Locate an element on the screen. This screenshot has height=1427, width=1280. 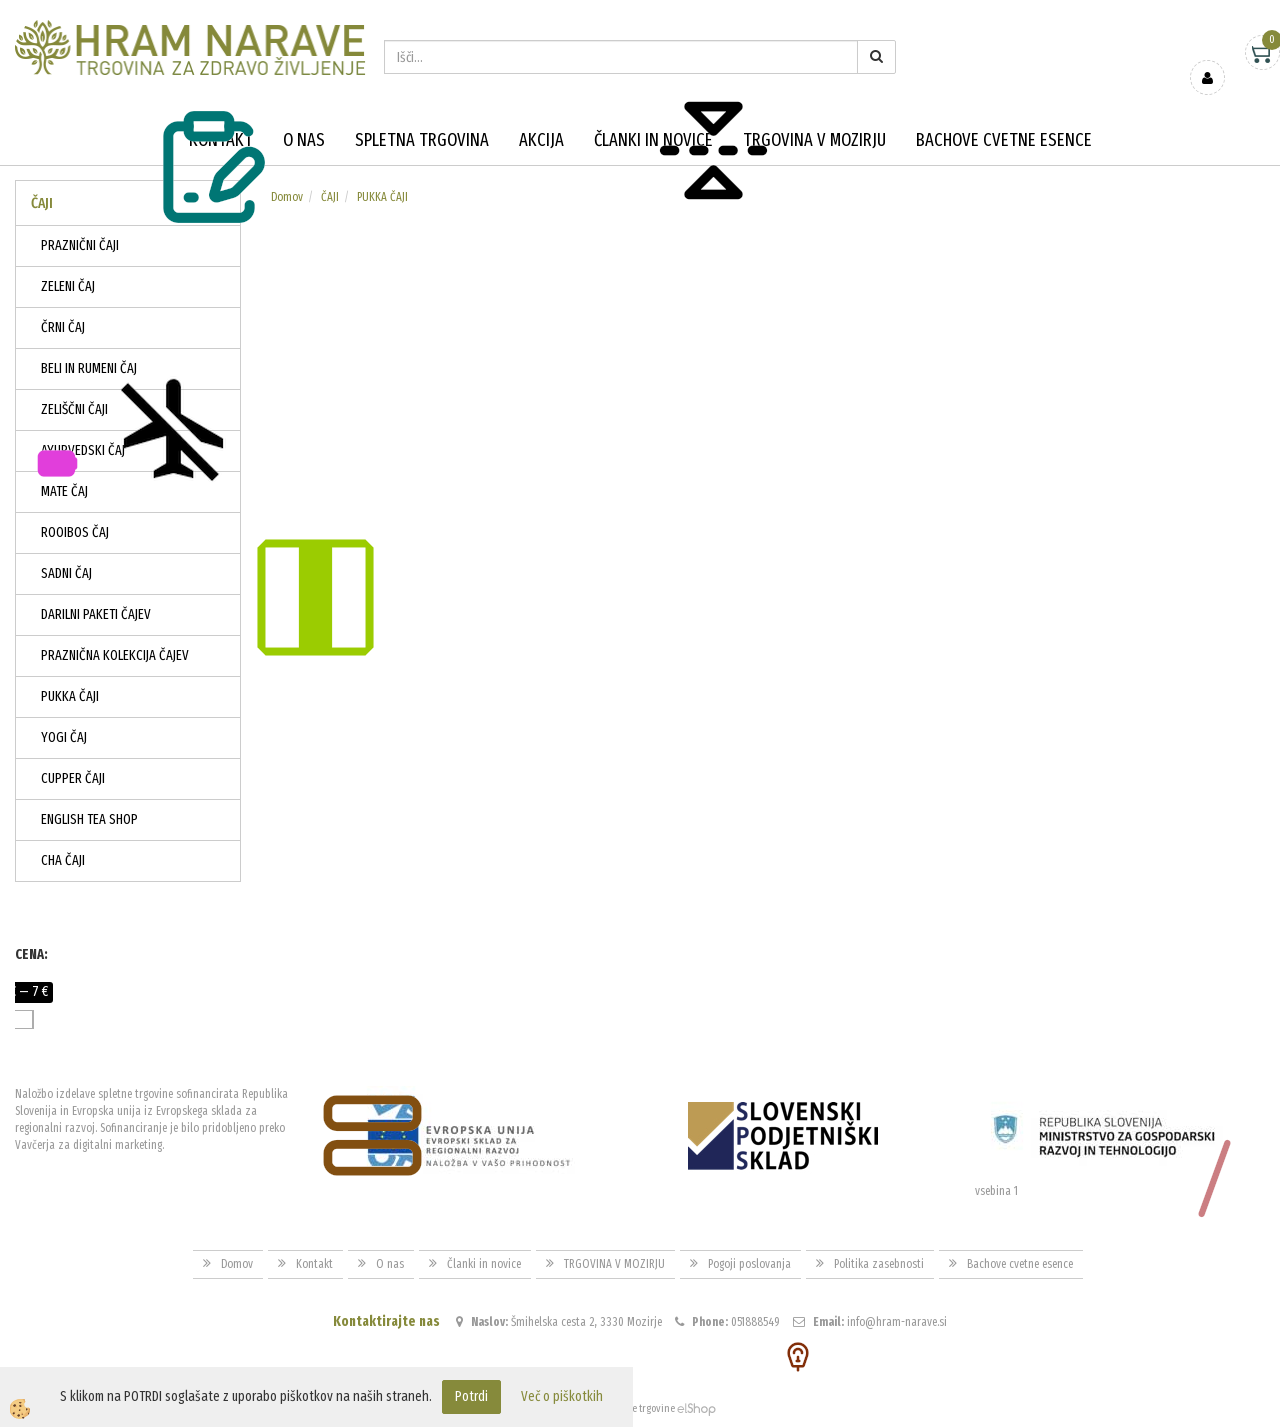
flip image vertically is located at coordinates (713, 150).